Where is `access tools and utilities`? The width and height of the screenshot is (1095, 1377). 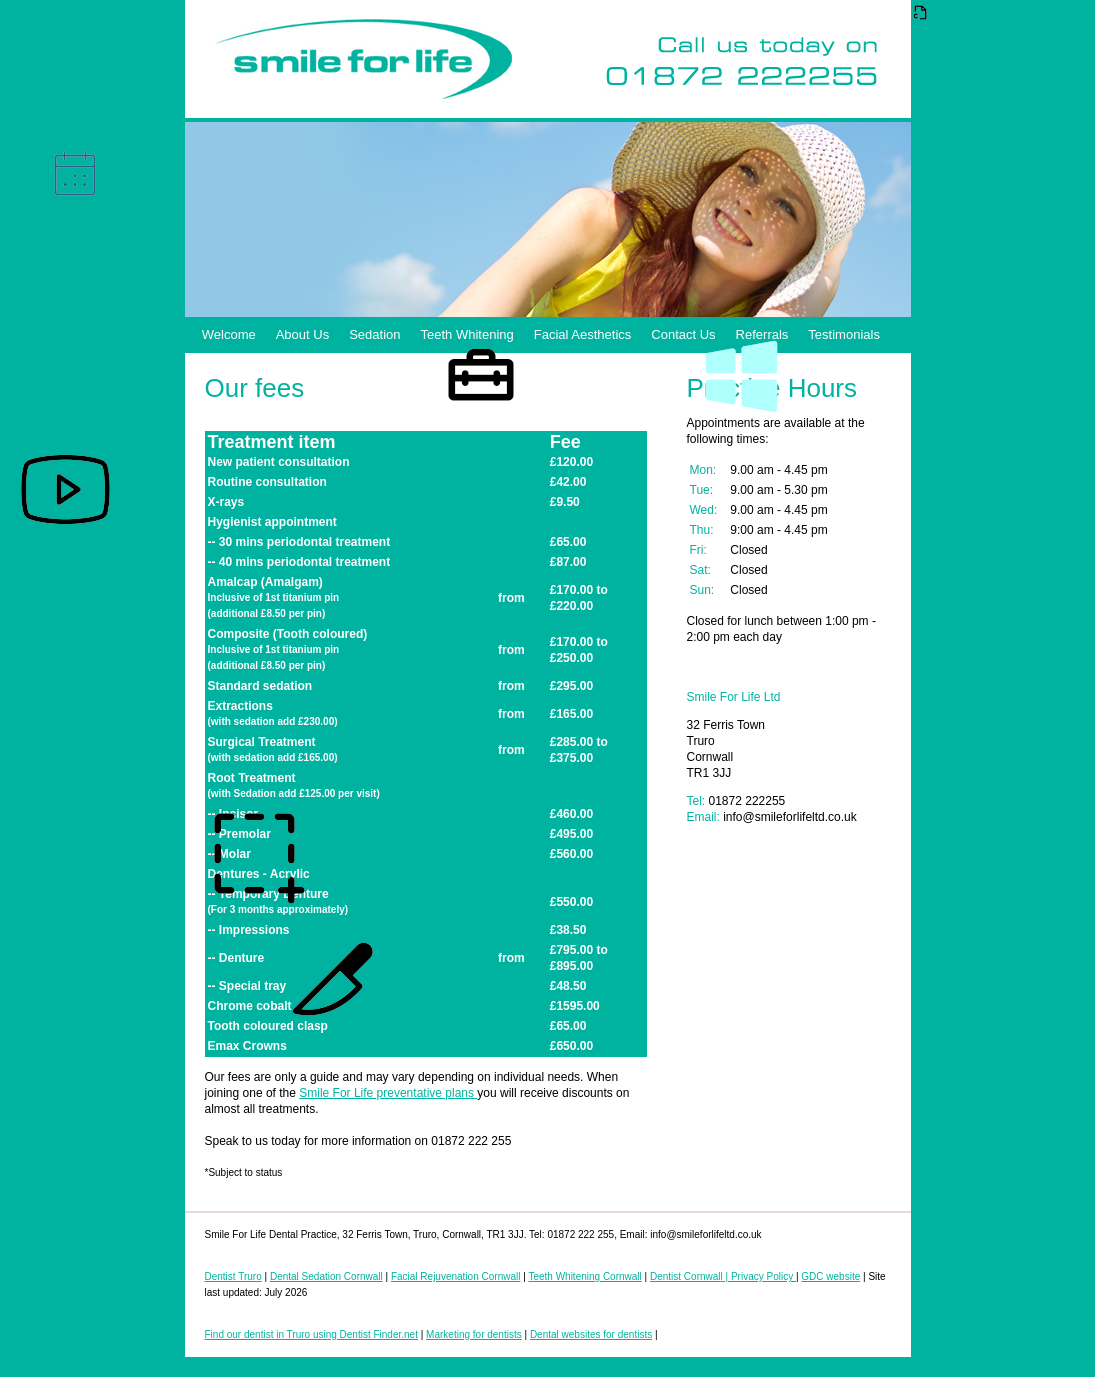 access tools and utilities is located at coordinates (481, 377).